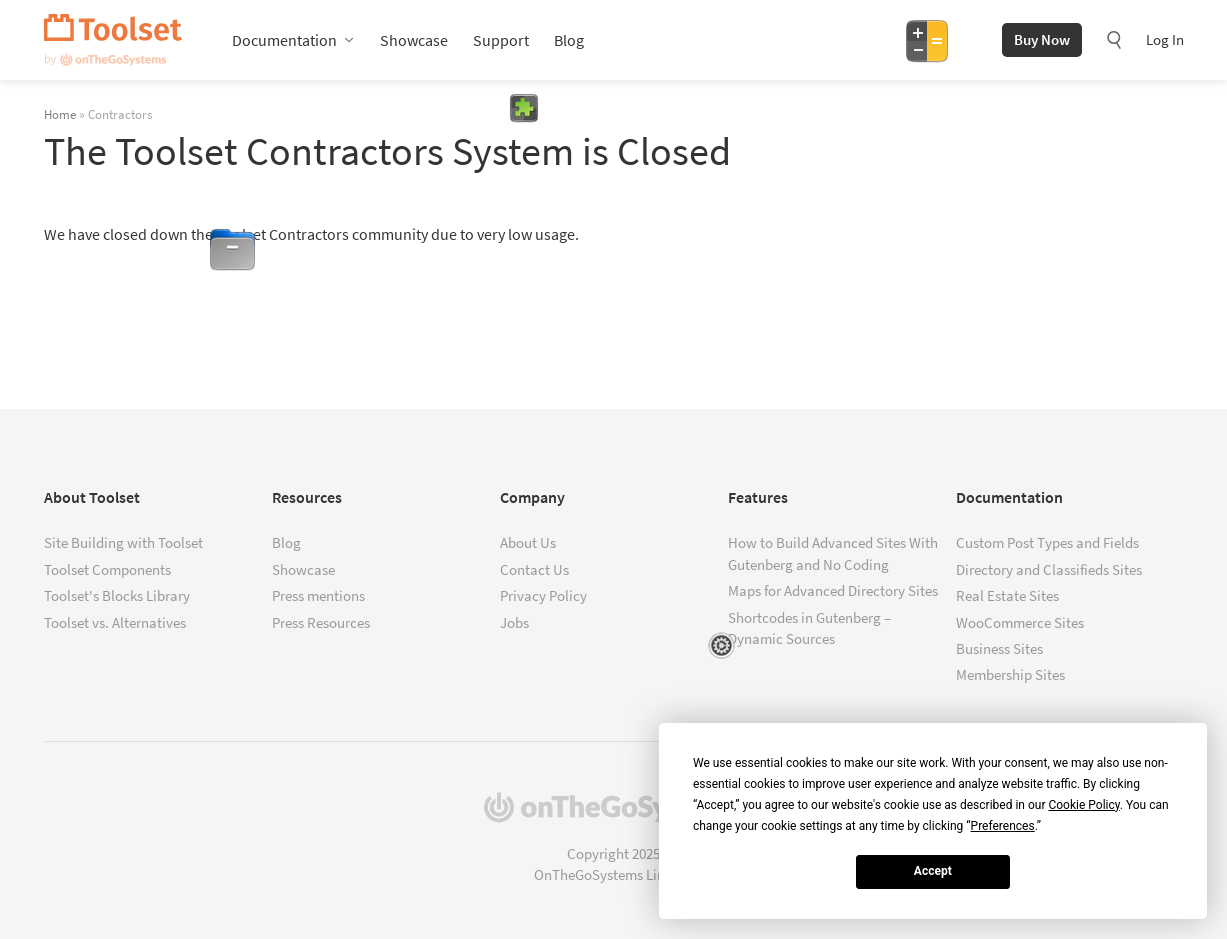  Describe the element at coordinates (721, 645) in the screenshot. I see `open system settings` at that location.